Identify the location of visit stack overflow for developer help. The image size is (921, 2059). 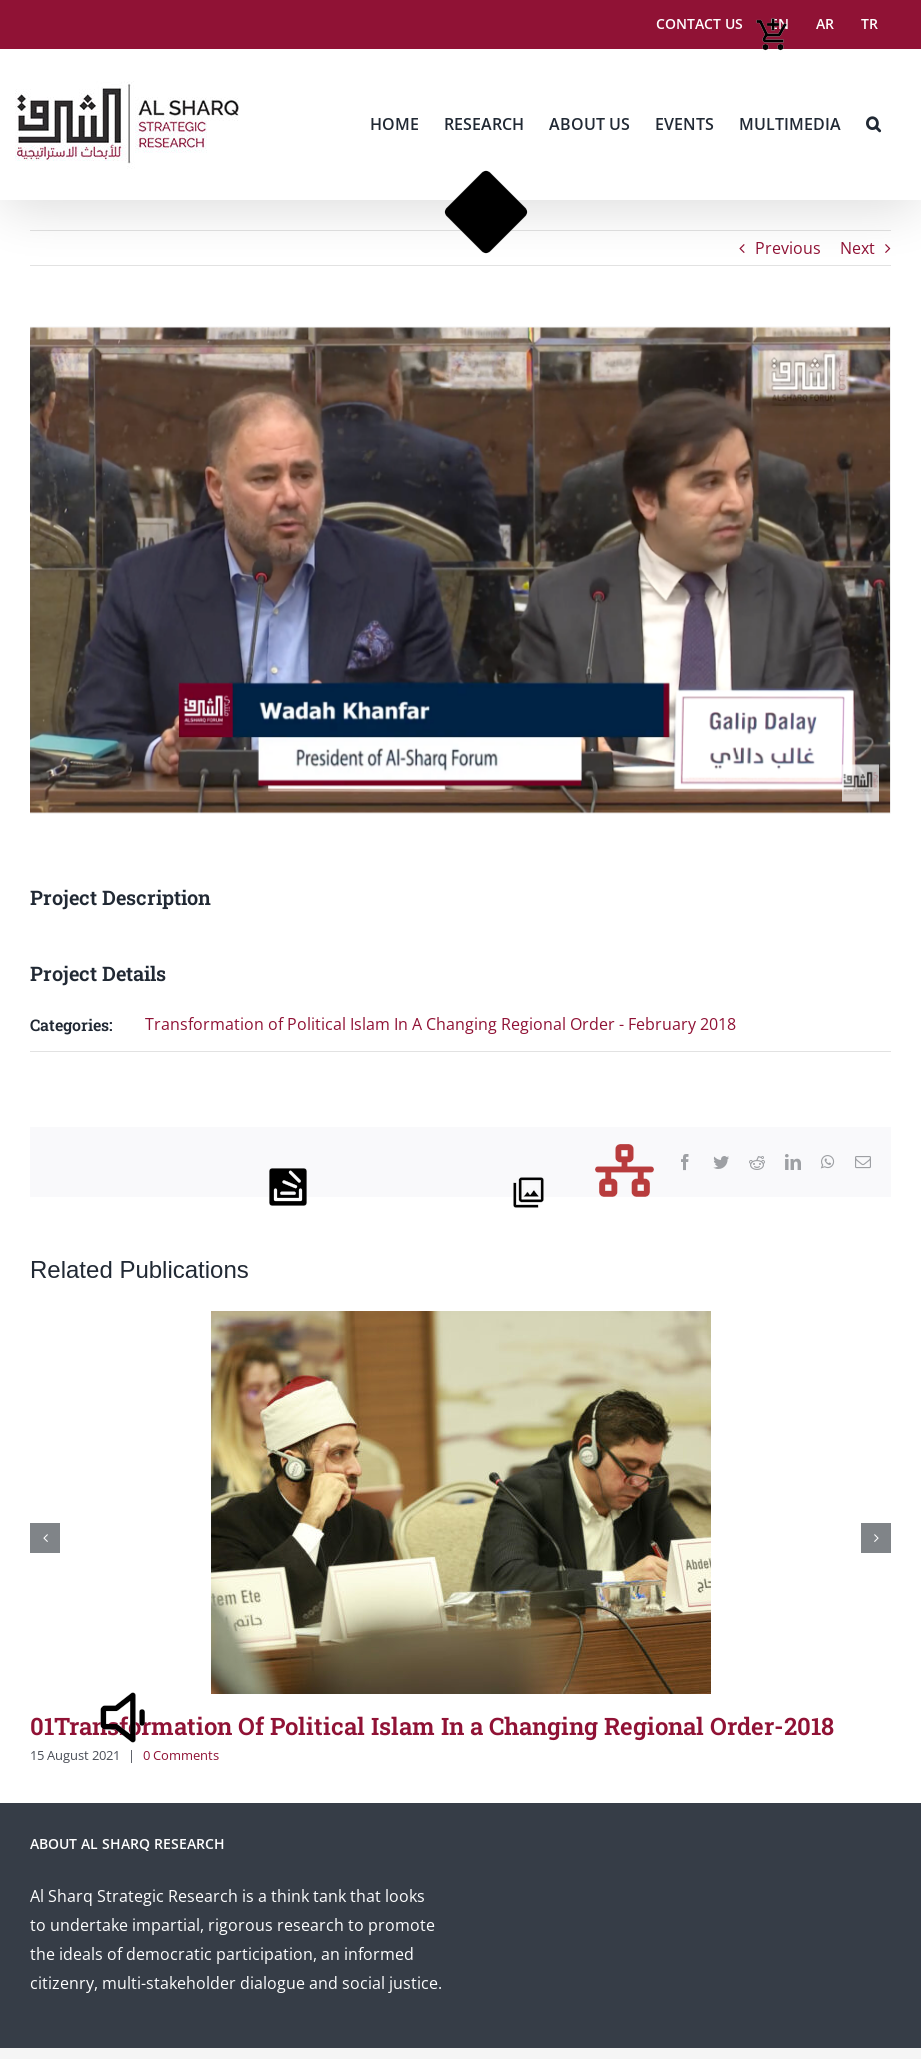
(288, 1187).